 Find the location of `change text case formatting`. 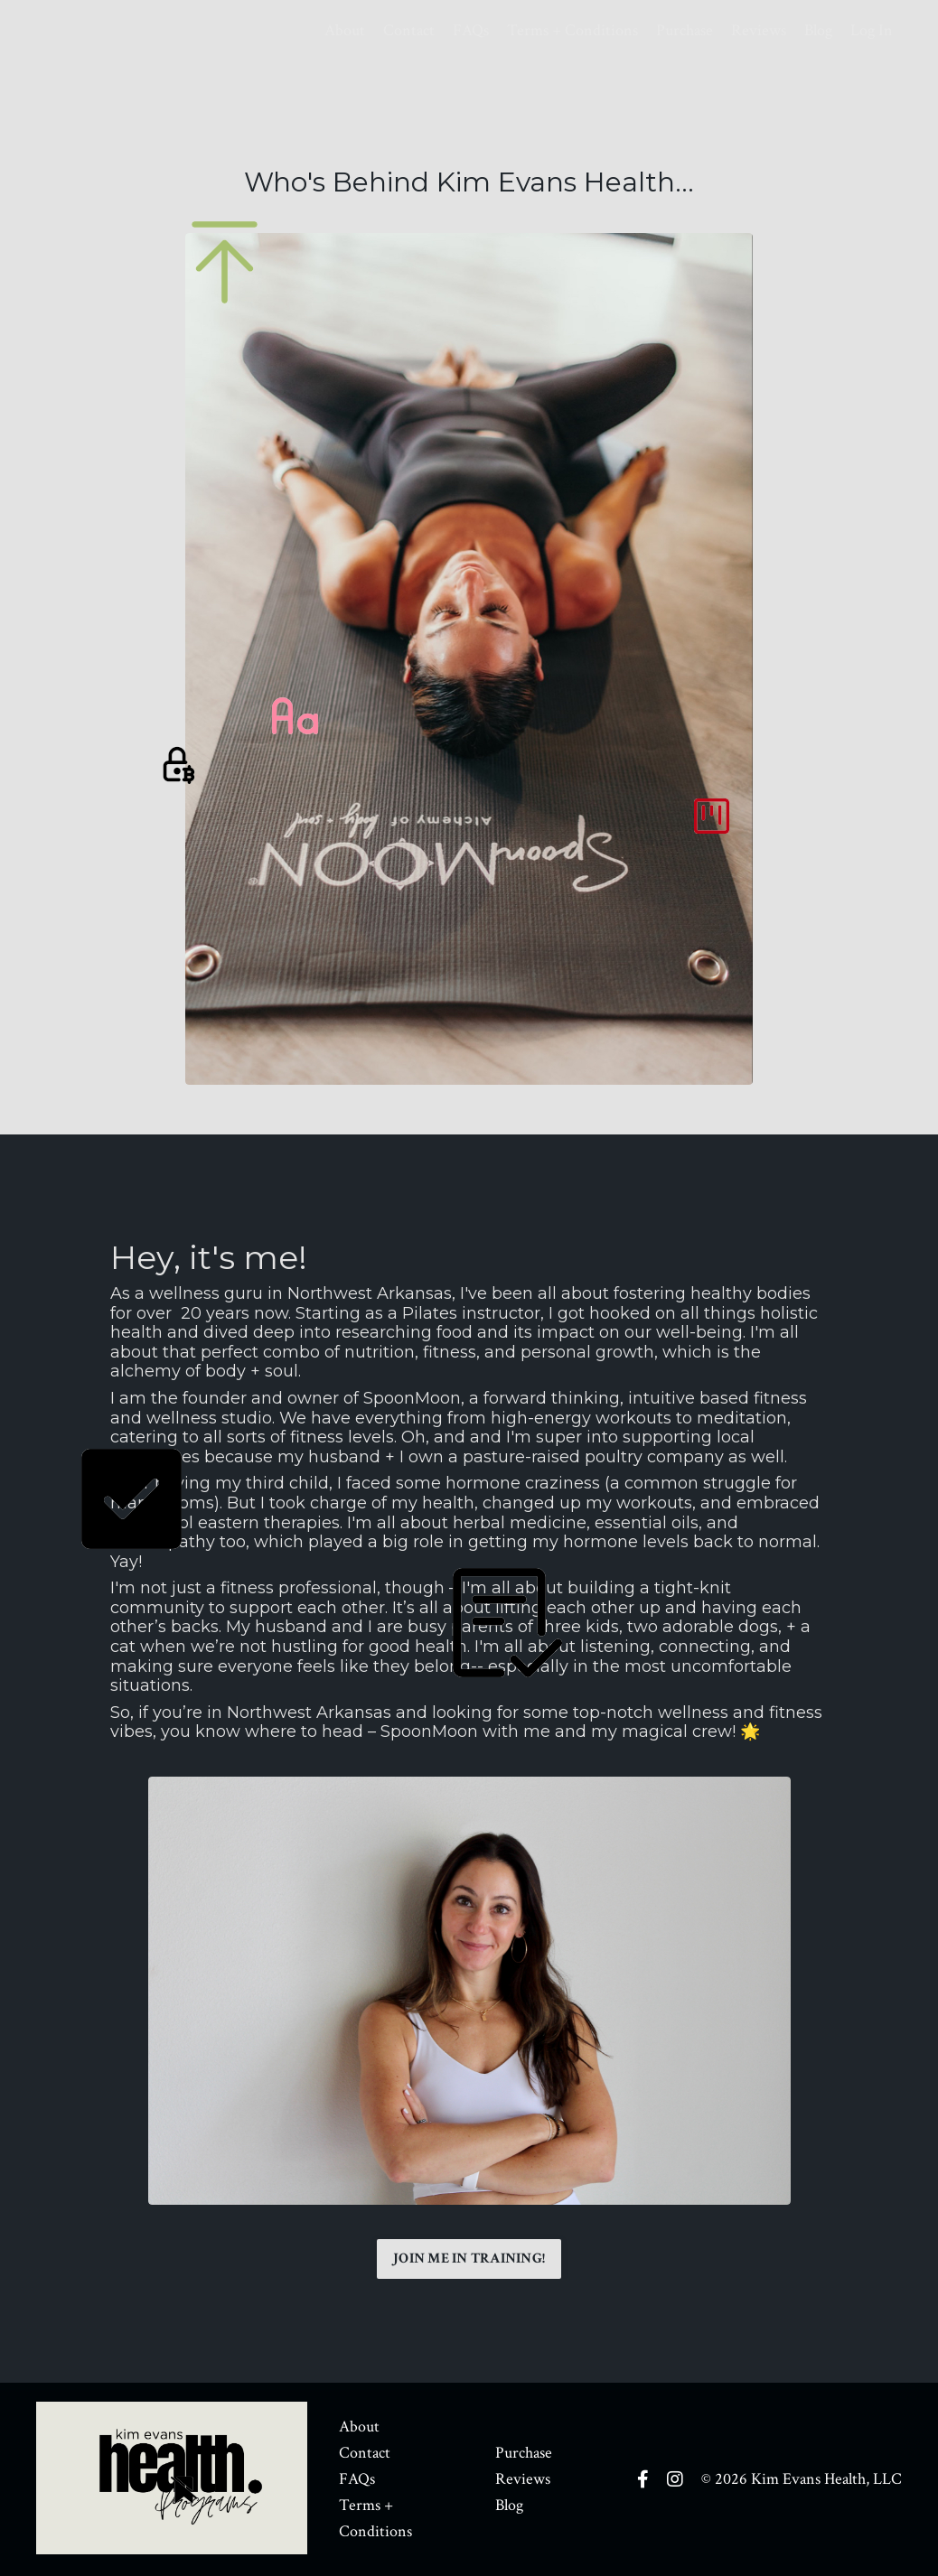

change text case formatting is located at coordinates (295, 715).